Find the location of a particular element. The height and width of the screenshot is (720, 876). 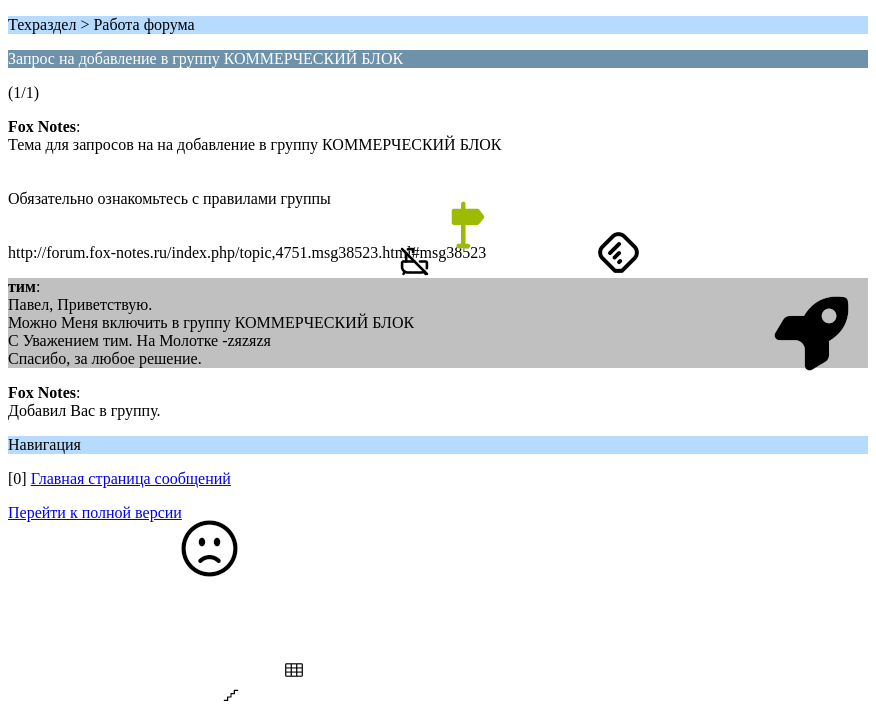

navigate to the next step or section is located at coordinates (468, 225).